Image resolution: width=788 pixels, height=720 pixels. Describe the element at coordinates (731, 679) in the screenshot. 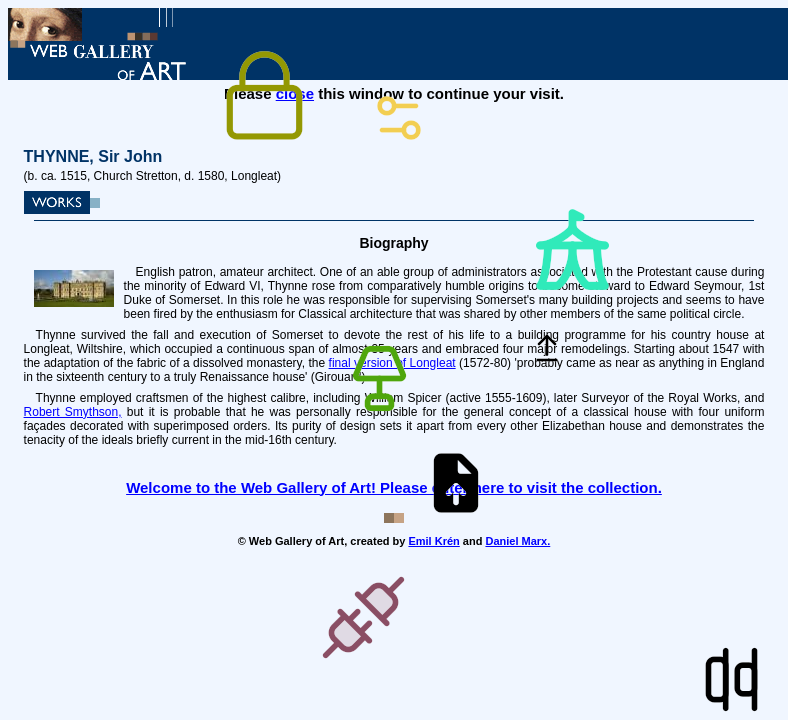

I see `distribute objects horizontally from the end` at that location.